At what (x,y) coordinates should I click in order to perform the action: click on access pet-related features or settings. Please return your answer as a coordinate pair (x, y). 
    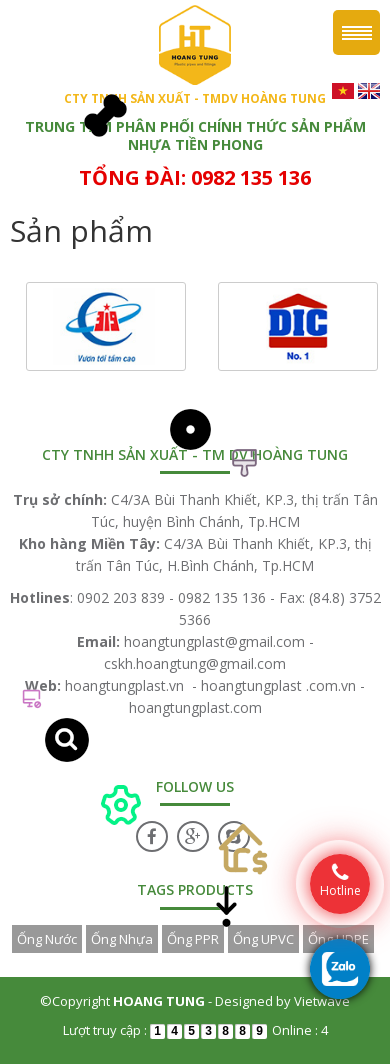
    Looking at the image, I should click on (105, 115).